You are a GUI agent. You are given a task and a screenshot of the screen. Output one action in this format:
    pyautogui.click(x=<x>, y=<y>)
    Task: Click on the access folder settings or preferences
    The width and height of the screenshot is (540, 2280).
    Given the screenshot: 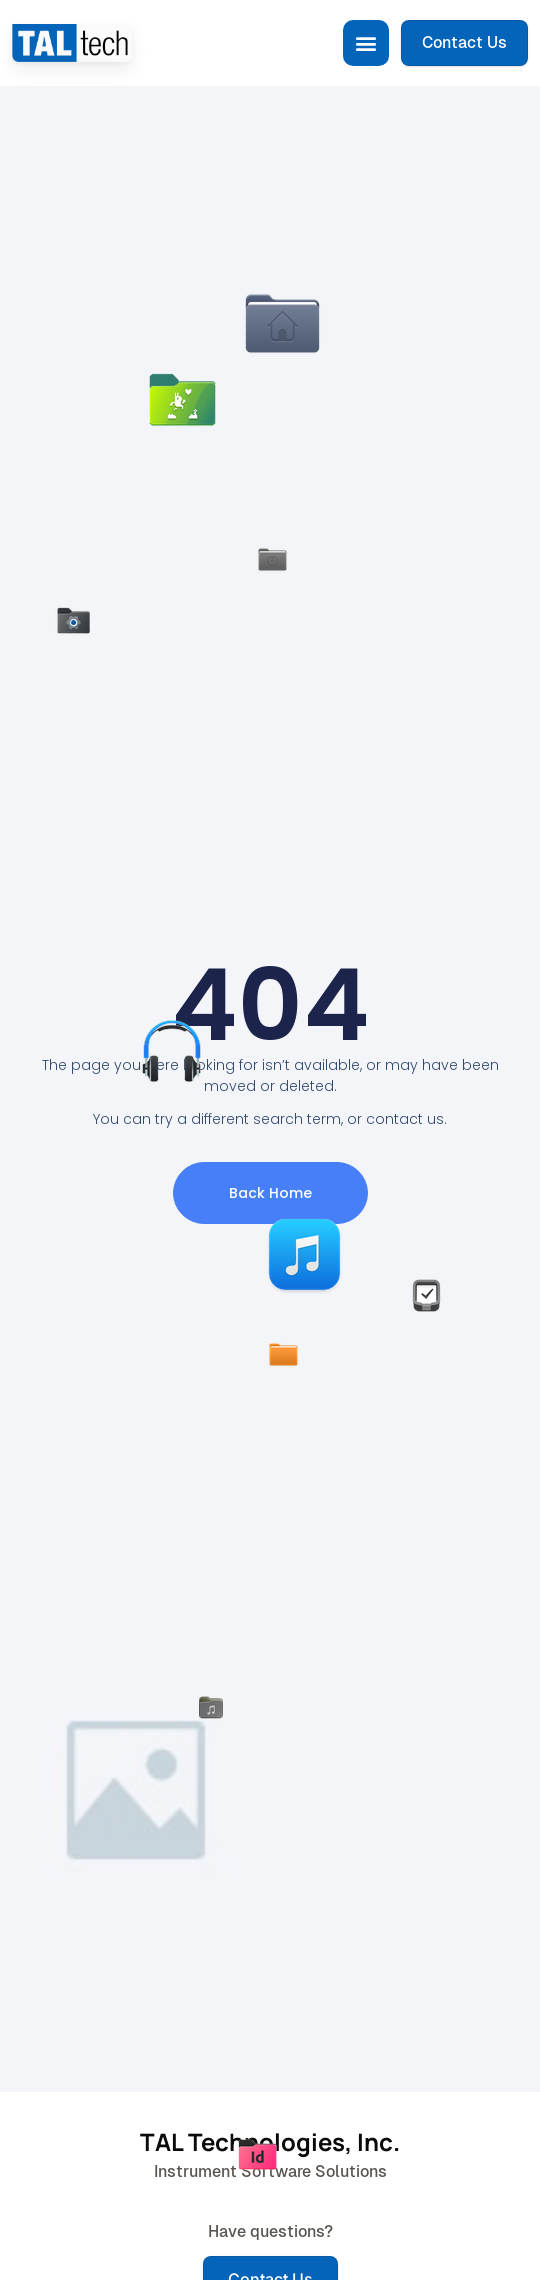 What is the action you would take?
    pyautogui.click(x=73, y=621)
    